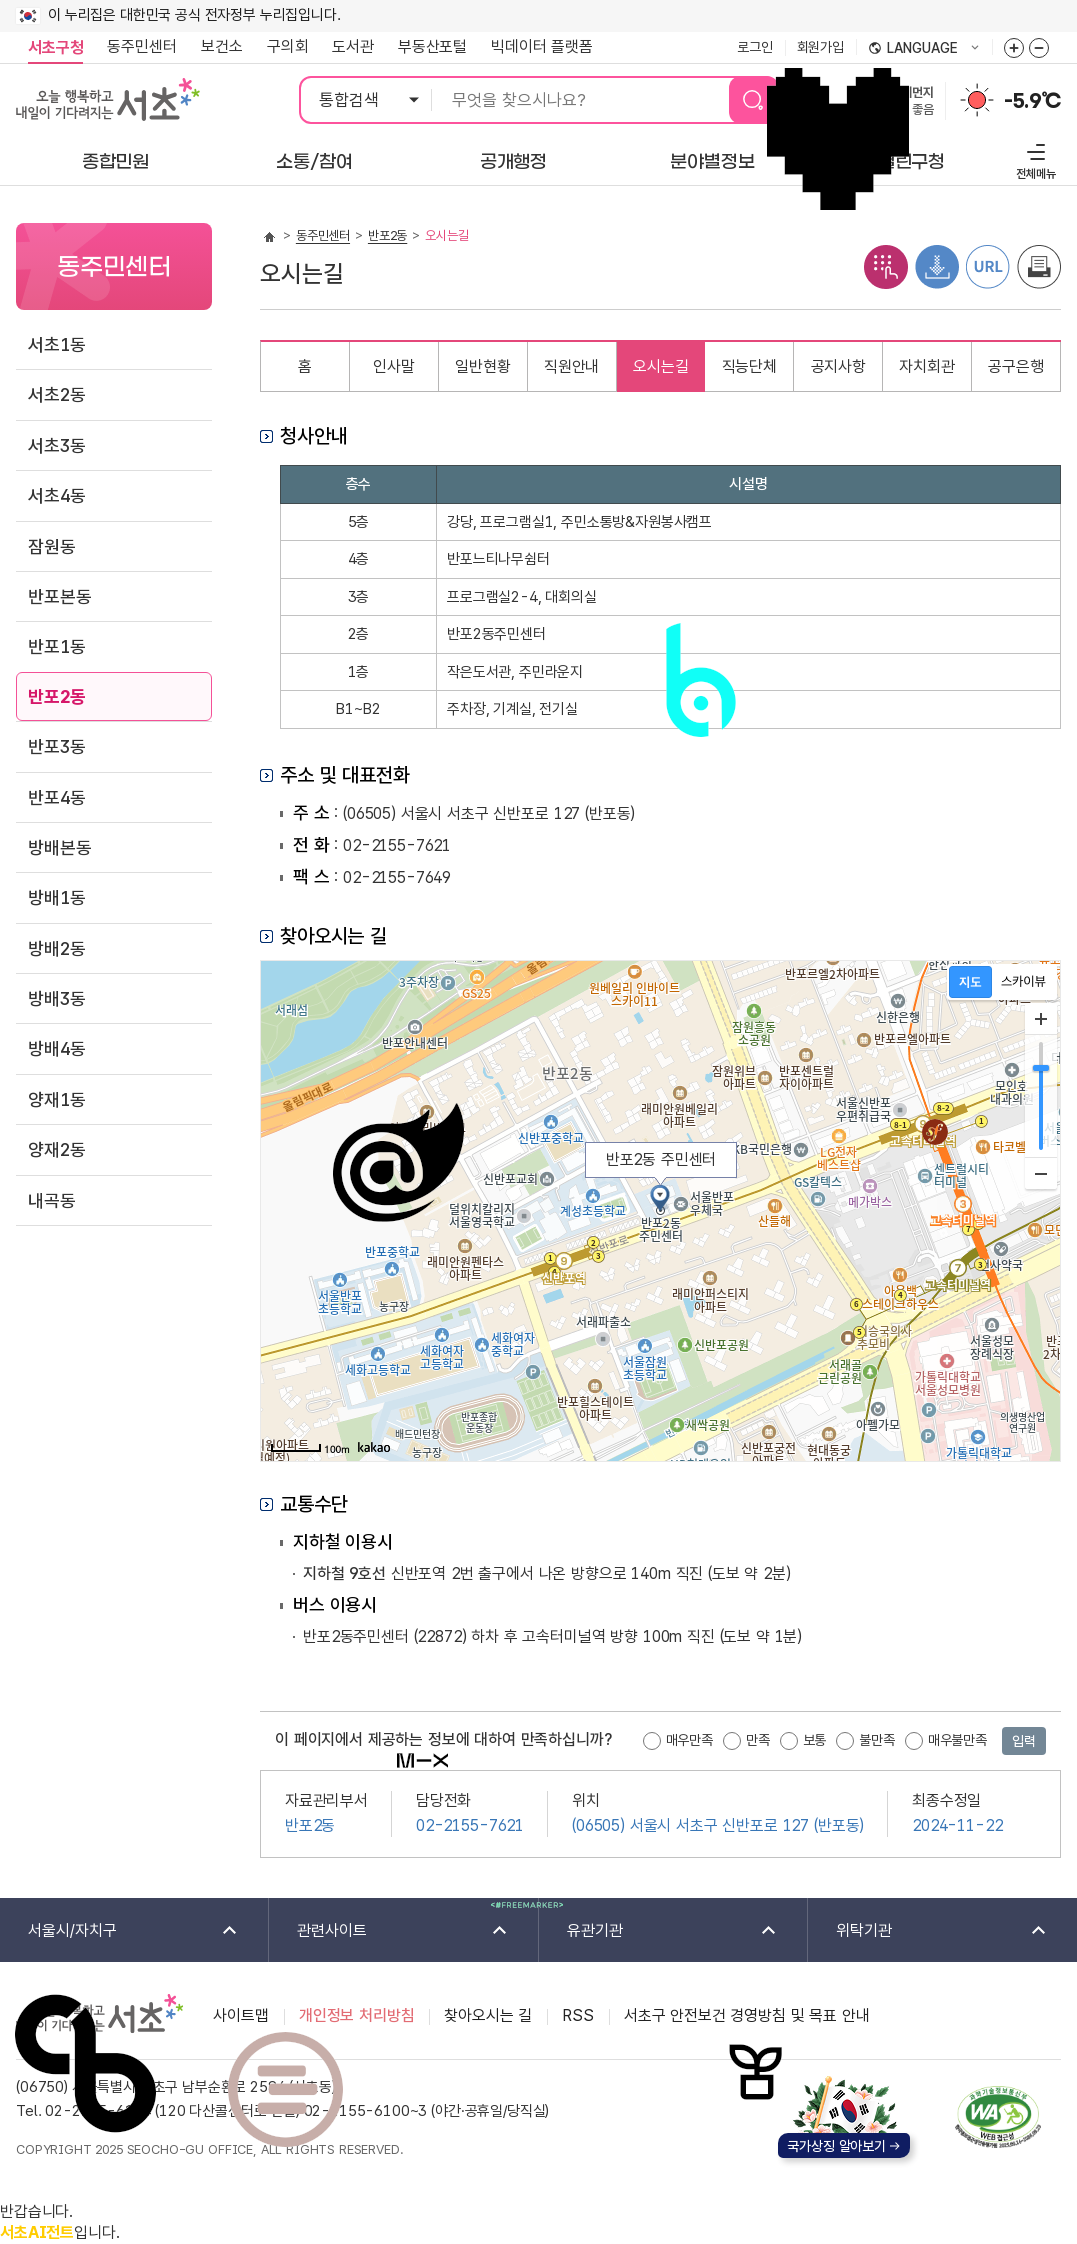  Describe the element at coordinates (838, 139) in the screenshot. I see `launch undertale game` at that location.